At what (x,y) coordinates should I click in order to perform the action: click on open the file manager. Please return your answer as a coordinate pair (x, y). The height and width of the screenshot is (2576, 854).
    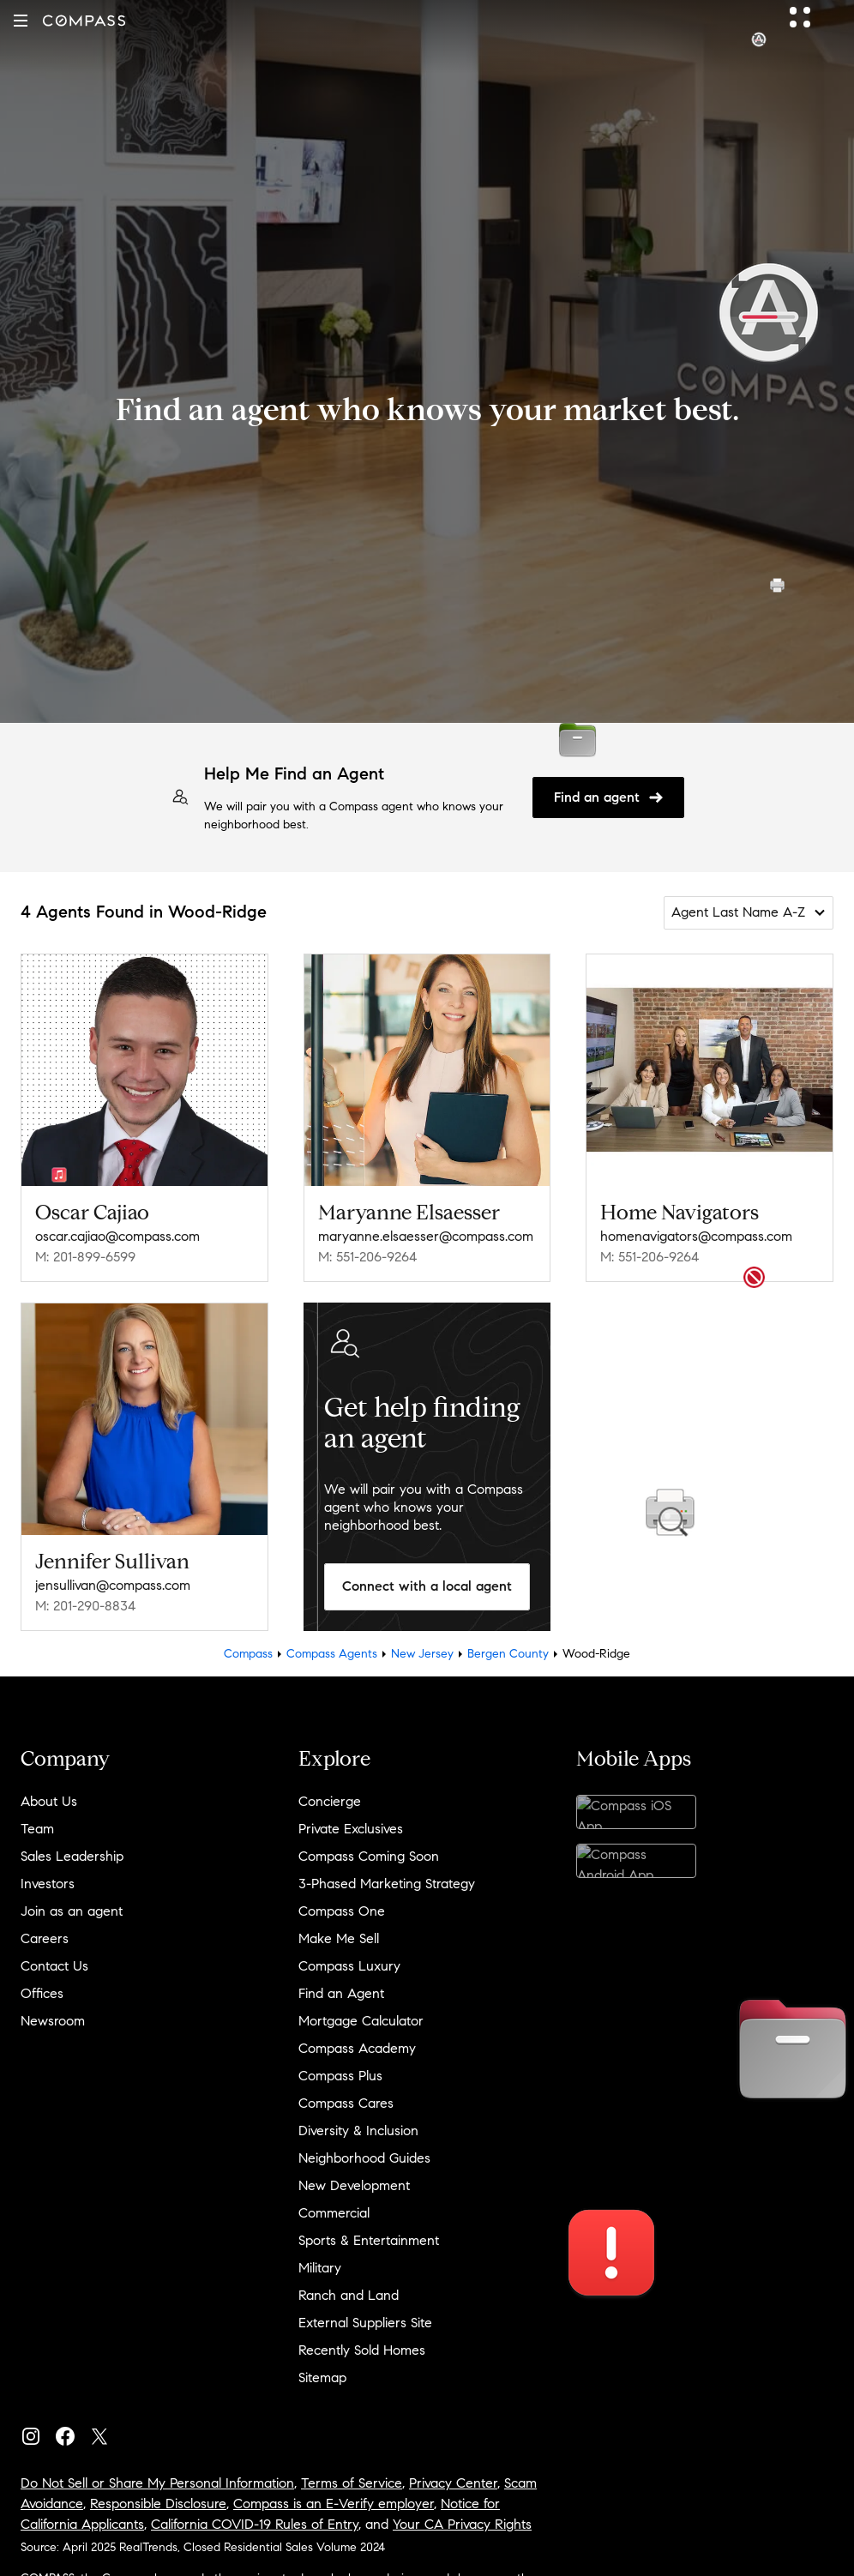
    Looking at the image, I should click on (577, 739).